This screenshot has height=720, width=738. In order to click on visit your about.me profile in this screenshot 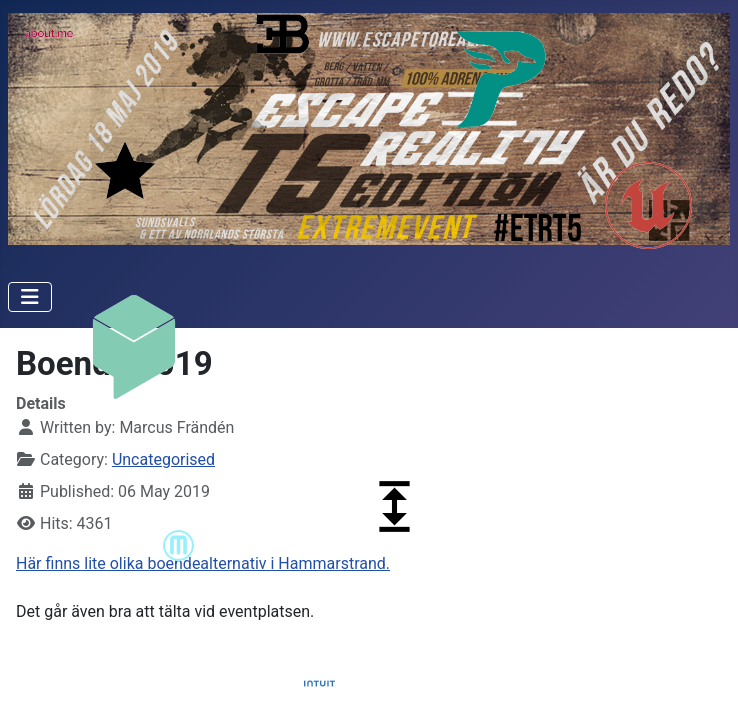, I will do `click(49, 33)`.